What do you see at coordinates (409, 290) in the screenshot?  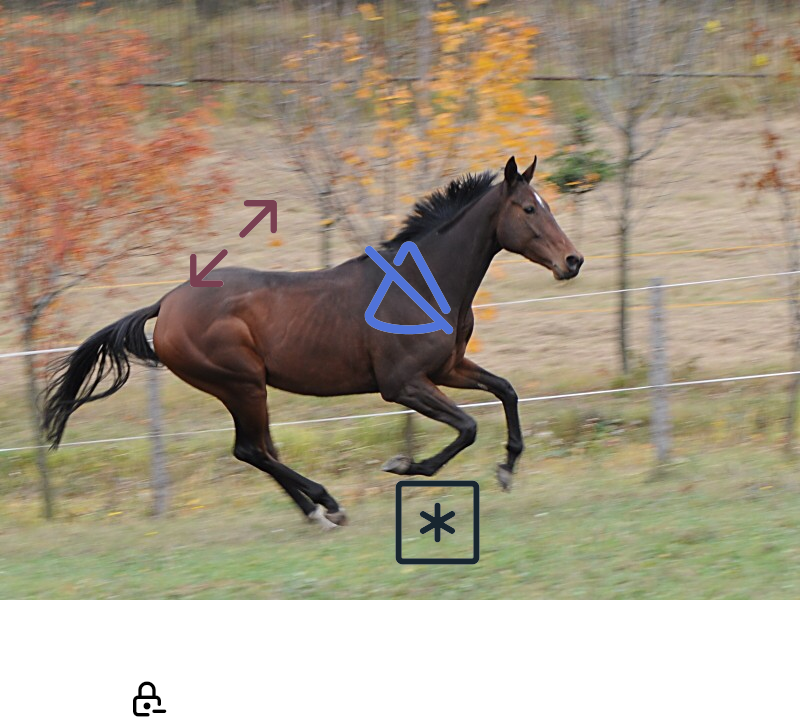 I see `disable construction or maintenance mode` at bounding box center [409, 290].